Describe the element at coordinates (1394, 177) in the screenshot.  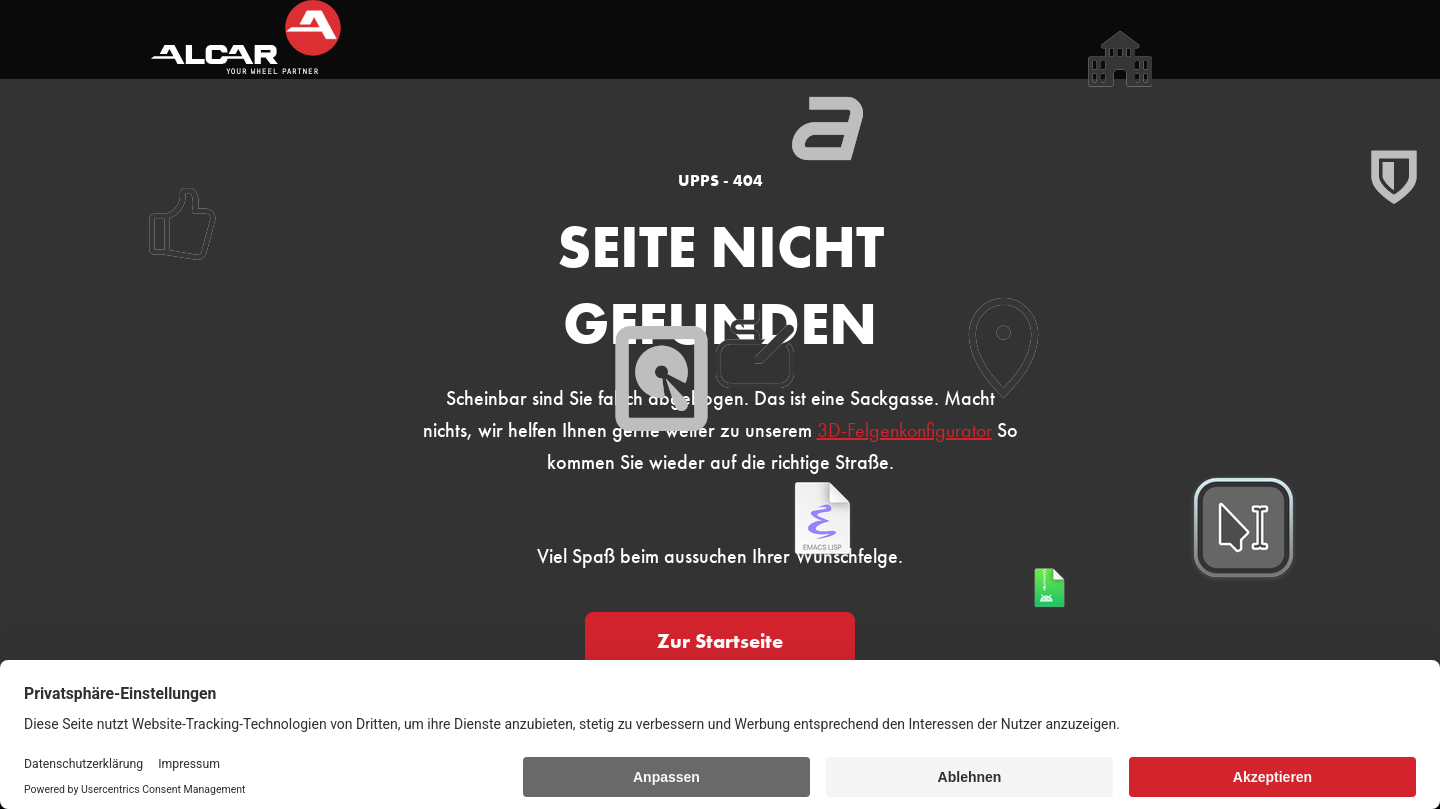
I see `indicates medium security level` at that location.